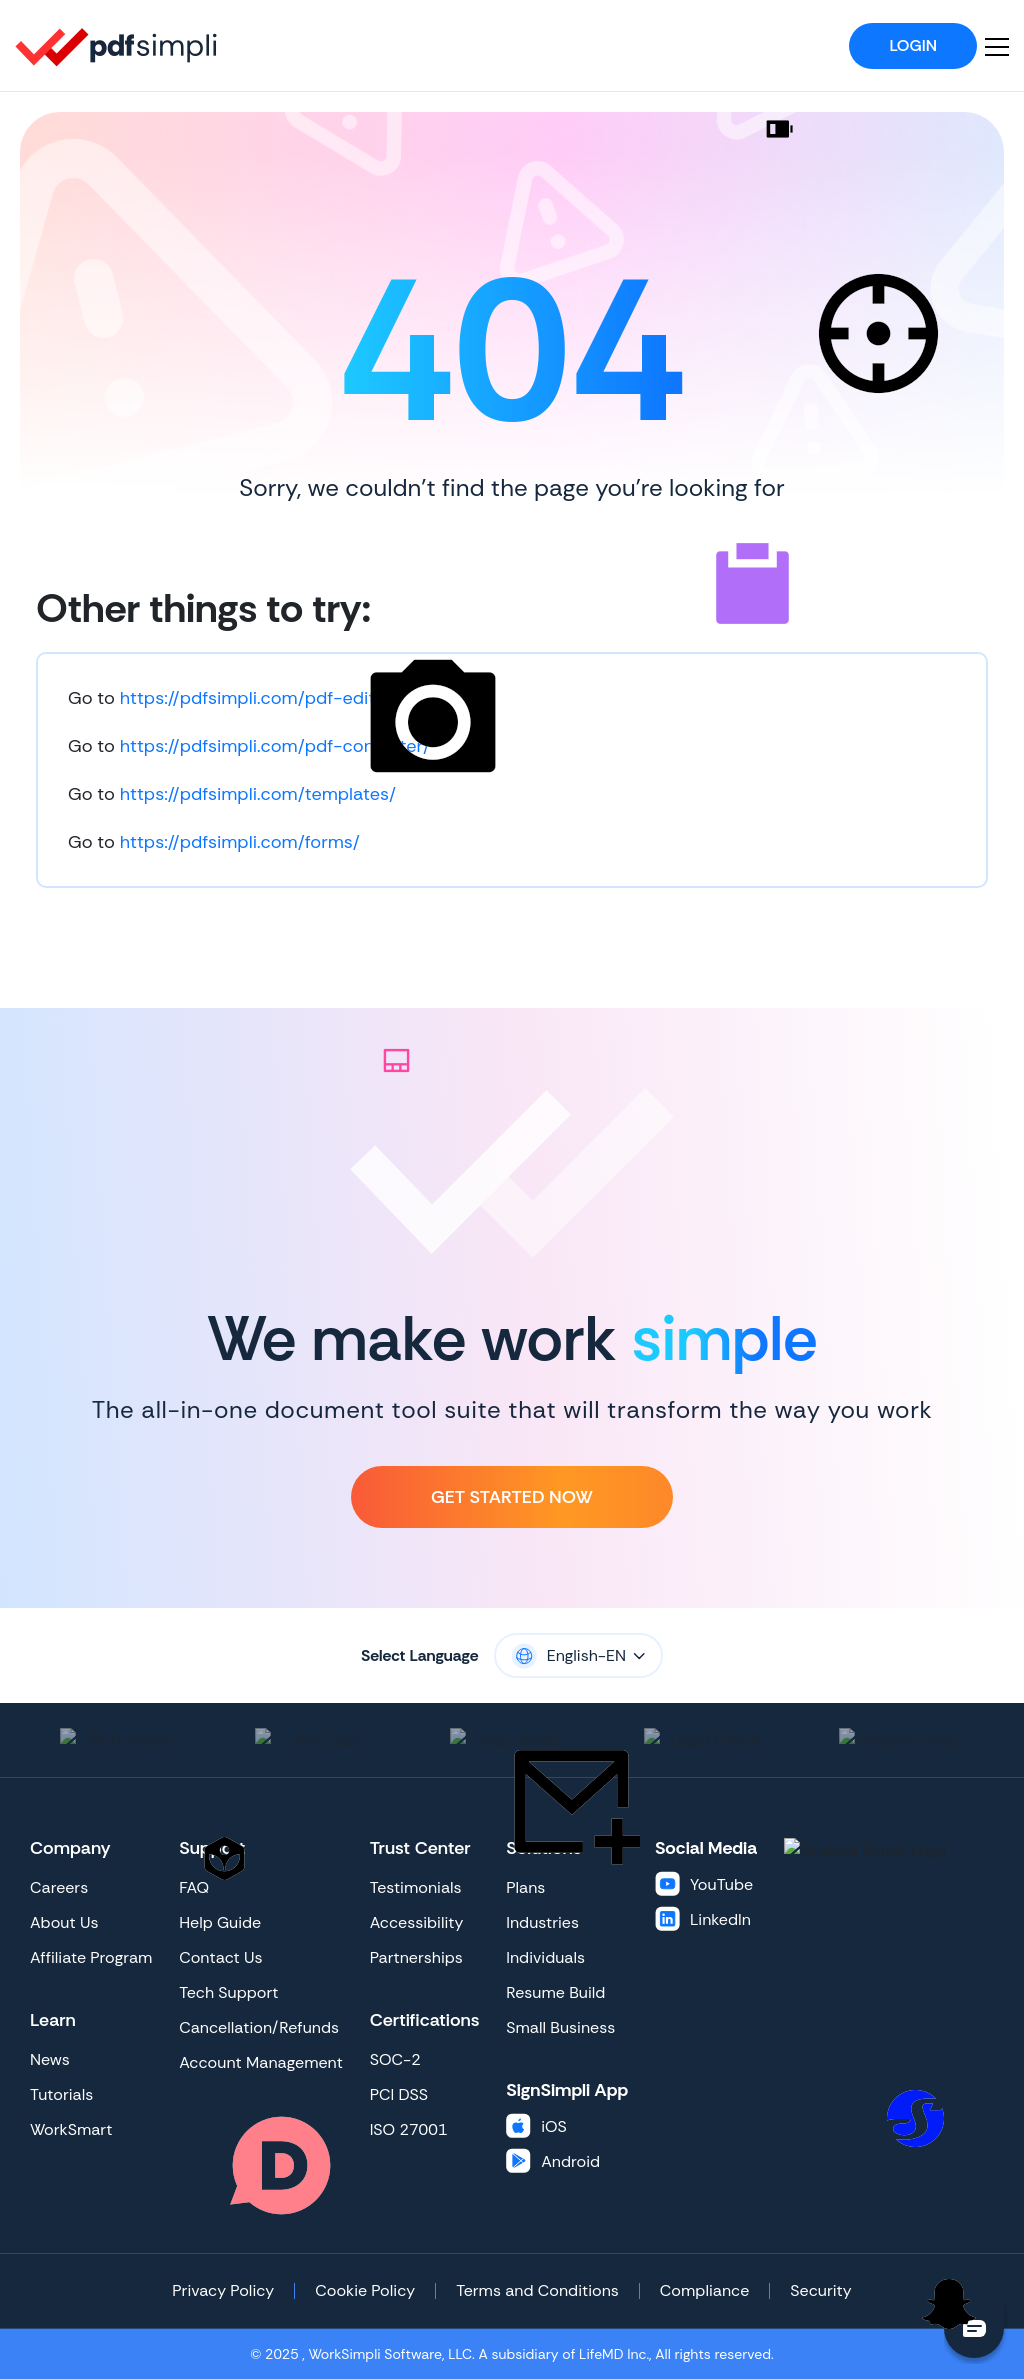 The image size is (1024, 2379). What do you see at coordinates (878, 333) in the screenshot?
I see `center or focus on current location` at bounding box center [878, 333].